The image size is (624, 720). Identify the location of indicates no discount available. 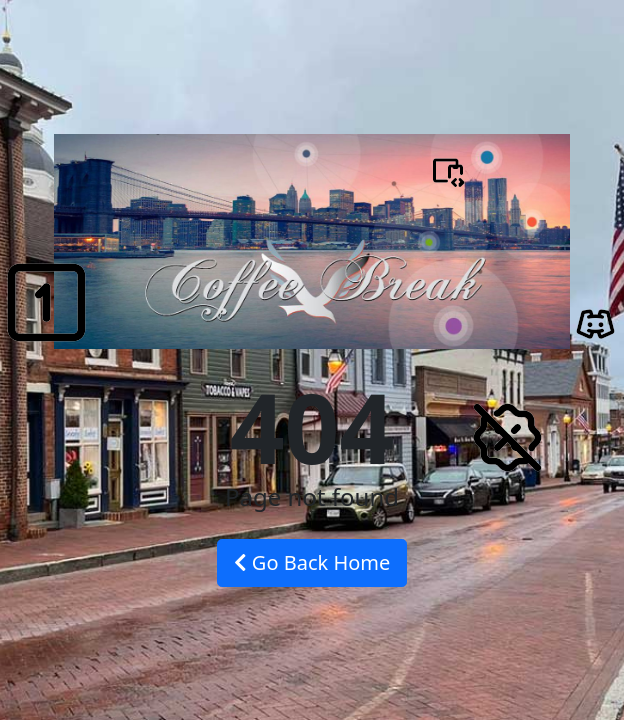
(507, 437).